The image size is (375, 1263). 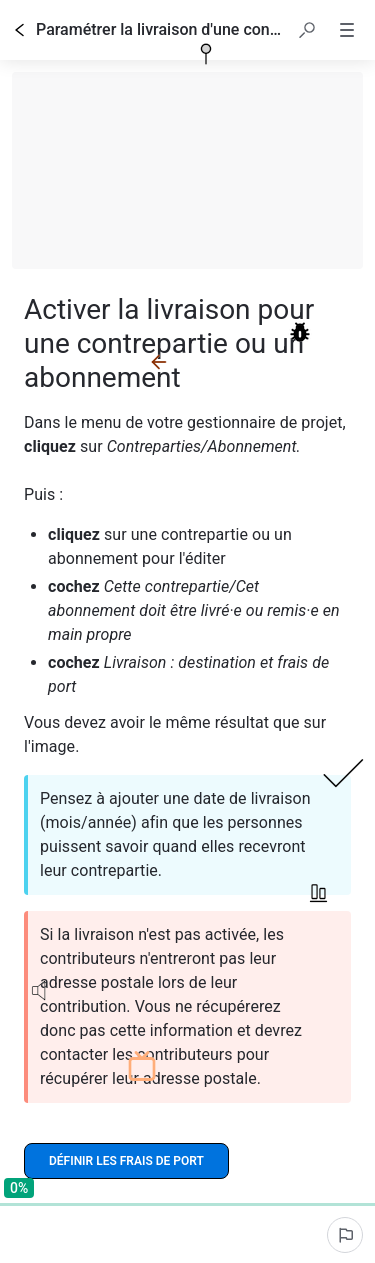 What do you see at coordinates (42, 990) in the screenshot?
I see `speaker with no audio output` at bounding box center [42, 990].